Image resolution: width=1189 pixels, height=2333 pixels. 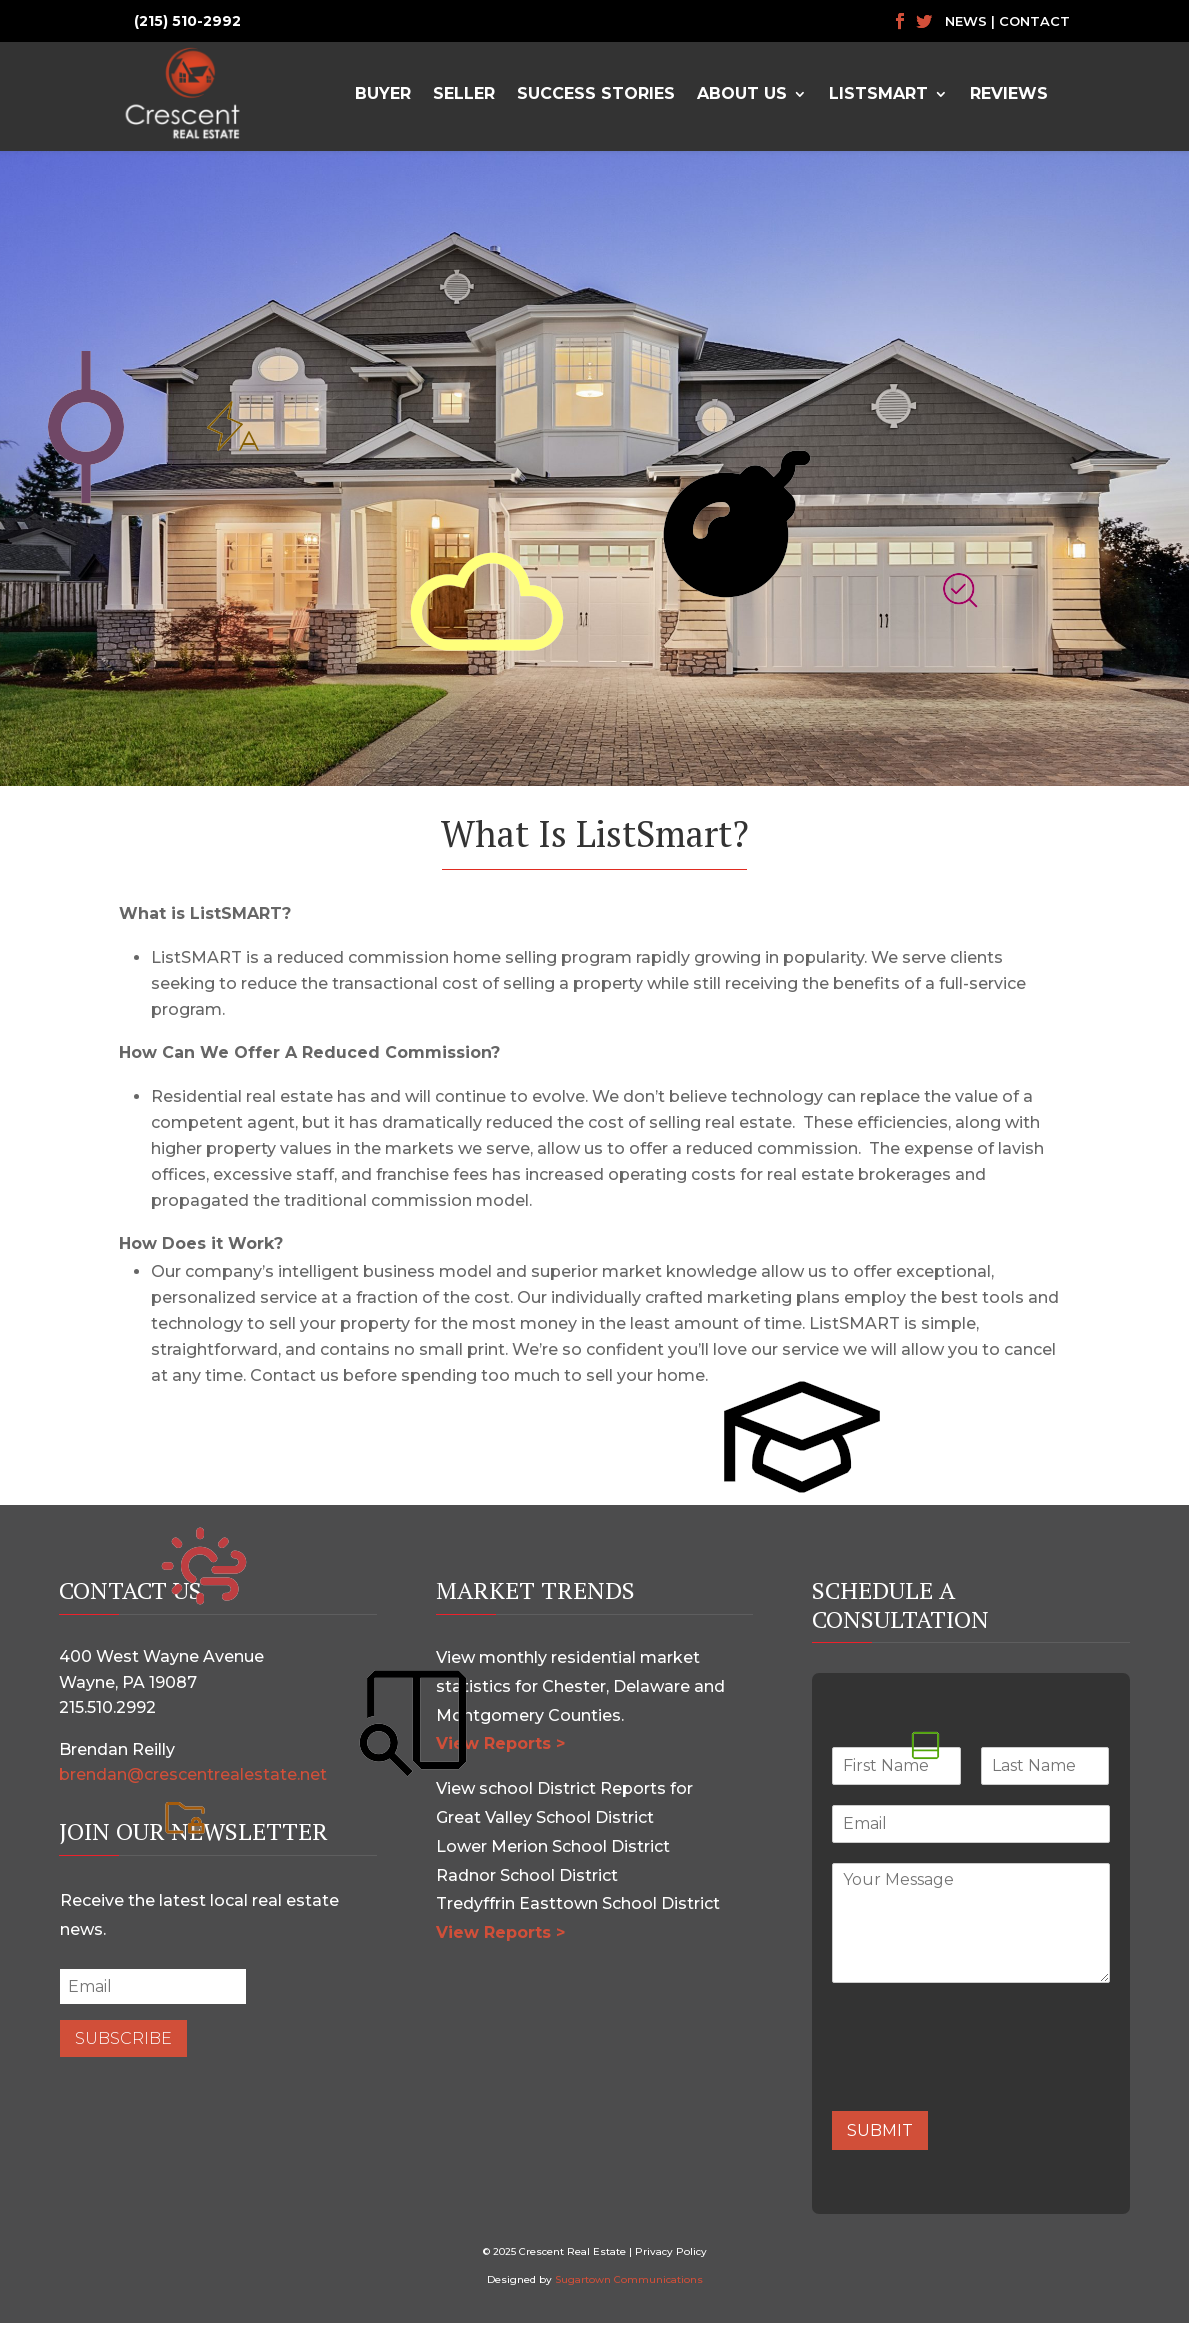 I want to click on hide the bottom panel, so click(x=925, y=1745).